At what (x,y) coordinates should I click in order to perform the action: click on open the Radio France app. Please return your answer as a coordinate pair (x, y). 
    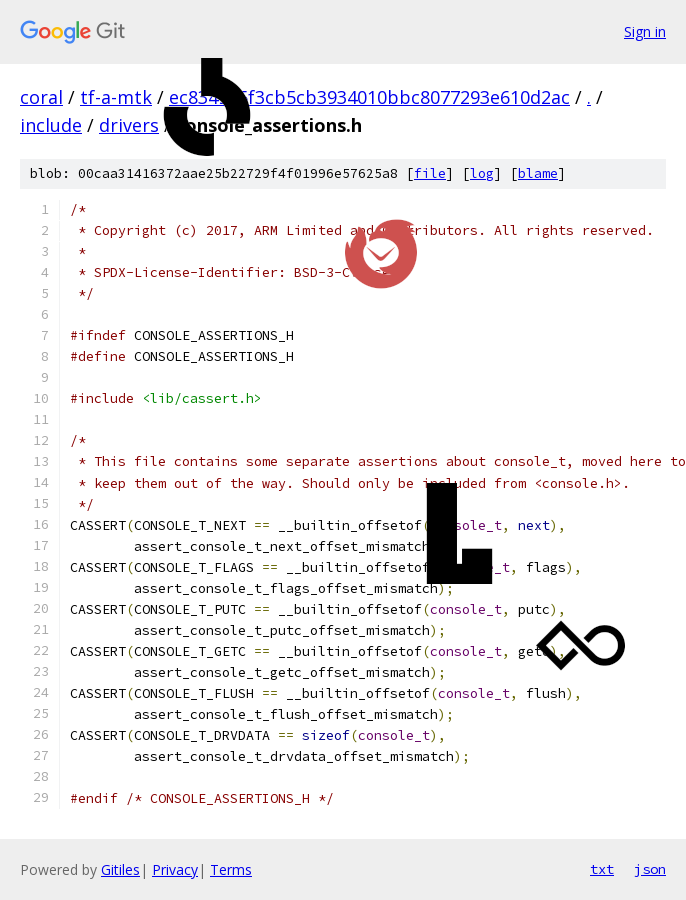
    Looking at the image, I should click on (207, 107).